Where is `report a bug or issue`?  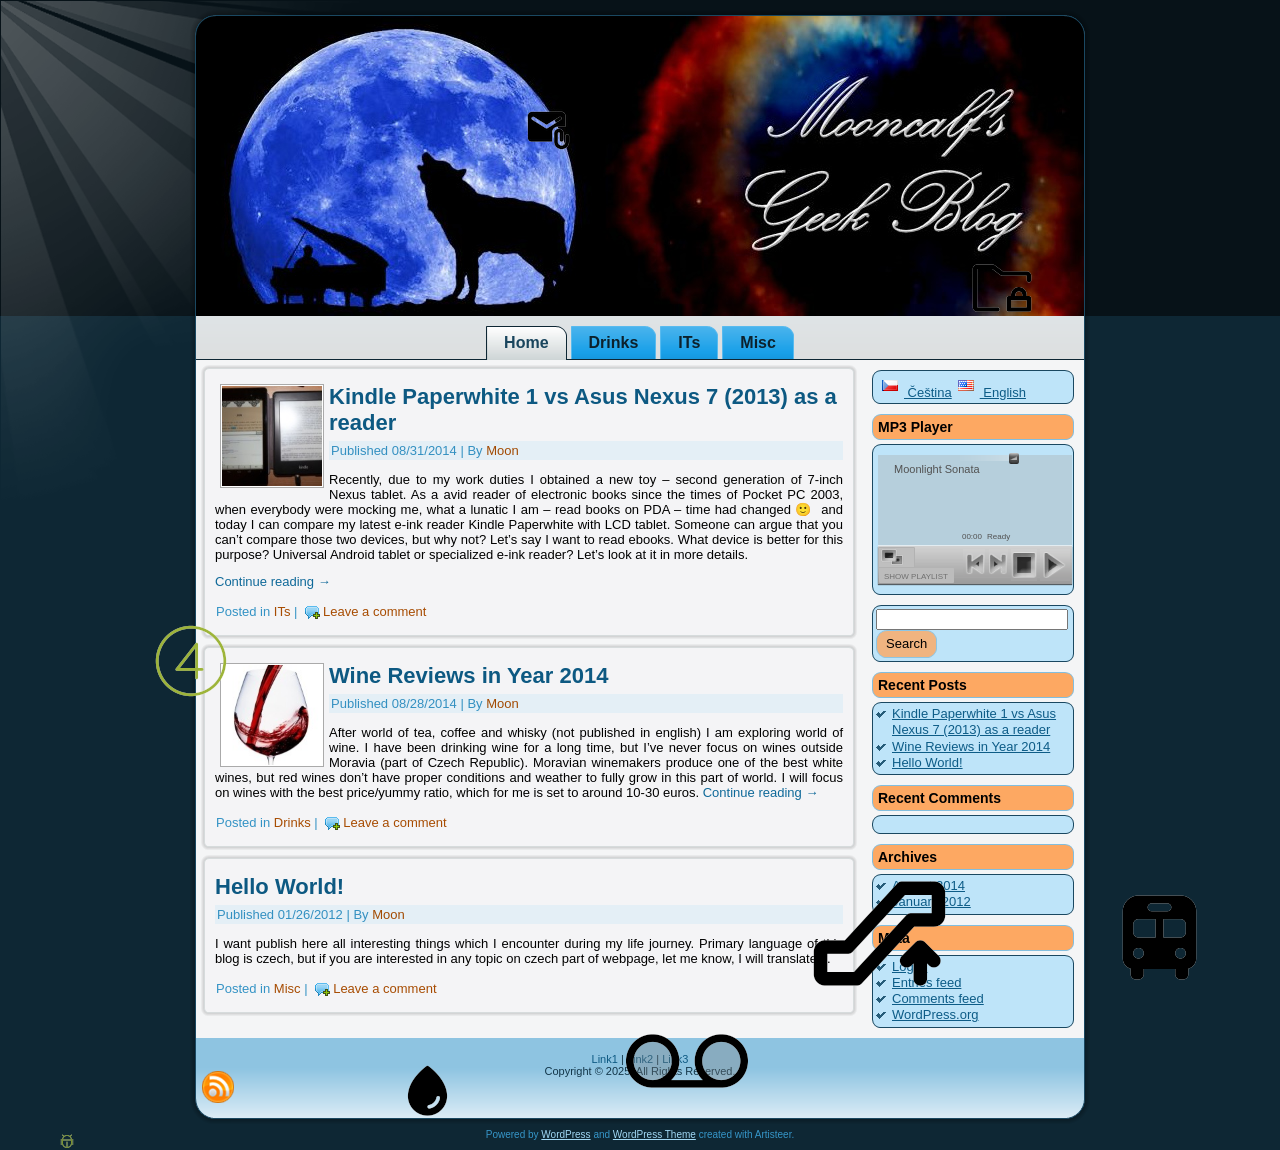
report a bug or issue is located at coordinates (67, 1141).